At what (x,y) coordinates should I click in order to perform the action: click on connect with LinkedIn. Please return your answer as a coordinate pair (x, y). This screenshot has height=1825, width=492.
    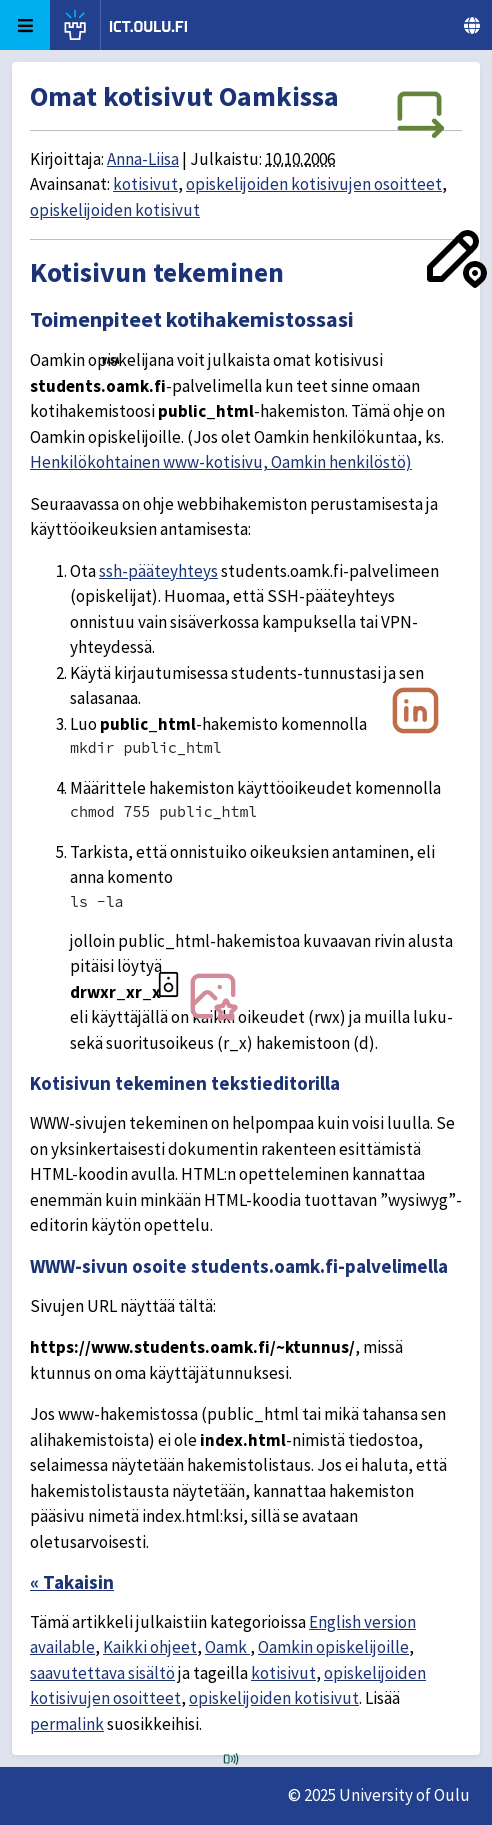
    Looking at the image, I should click on (415, 710).